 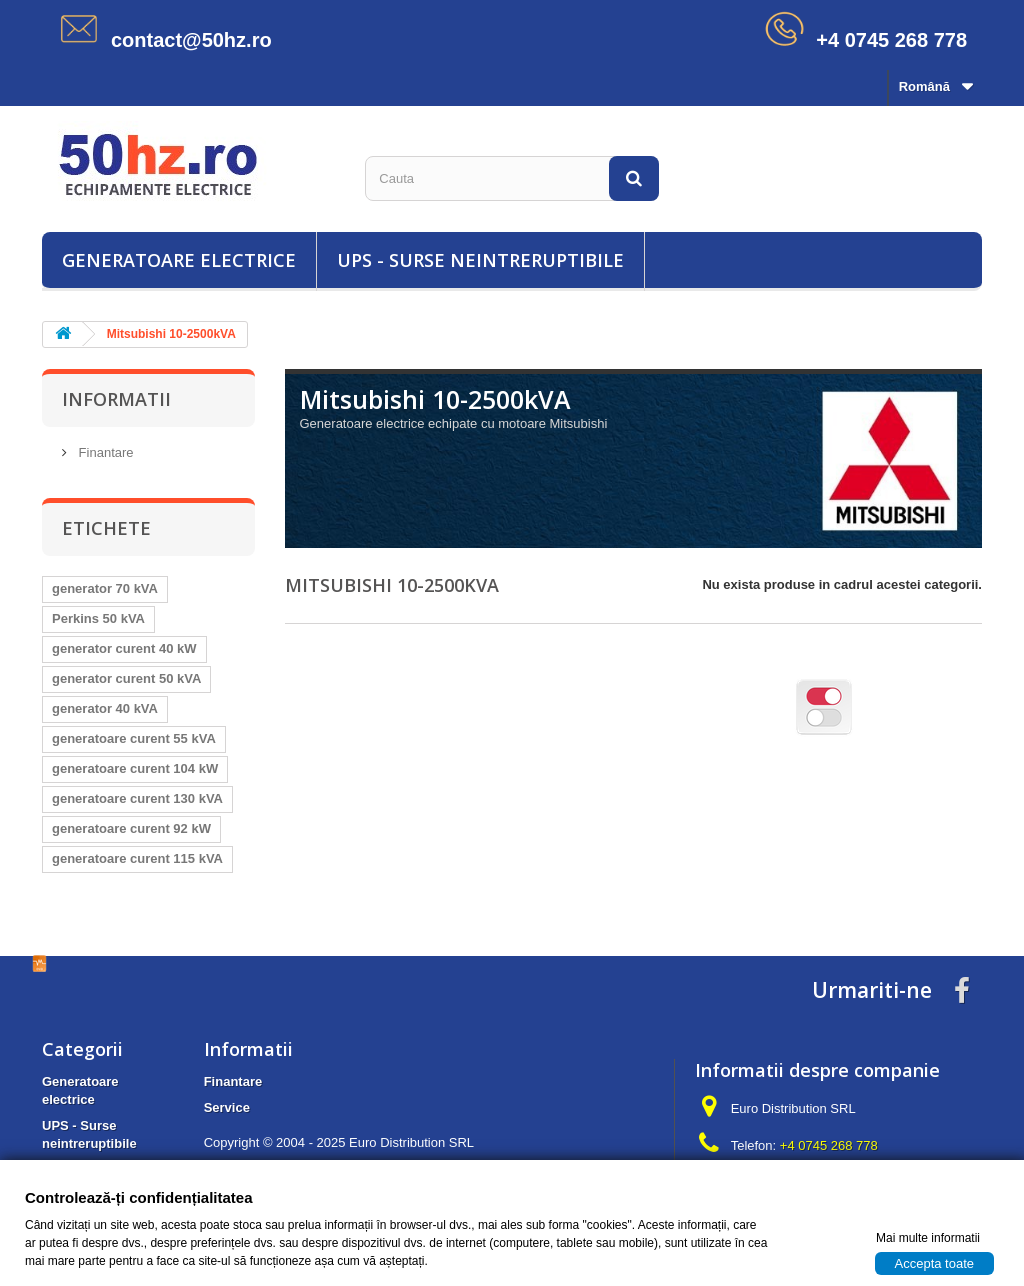 What do you see at coordinates (39, 963) in the screenshot?
I see `a VirtualBox appliance file (.ova format)` at bounding box center [39, 963].